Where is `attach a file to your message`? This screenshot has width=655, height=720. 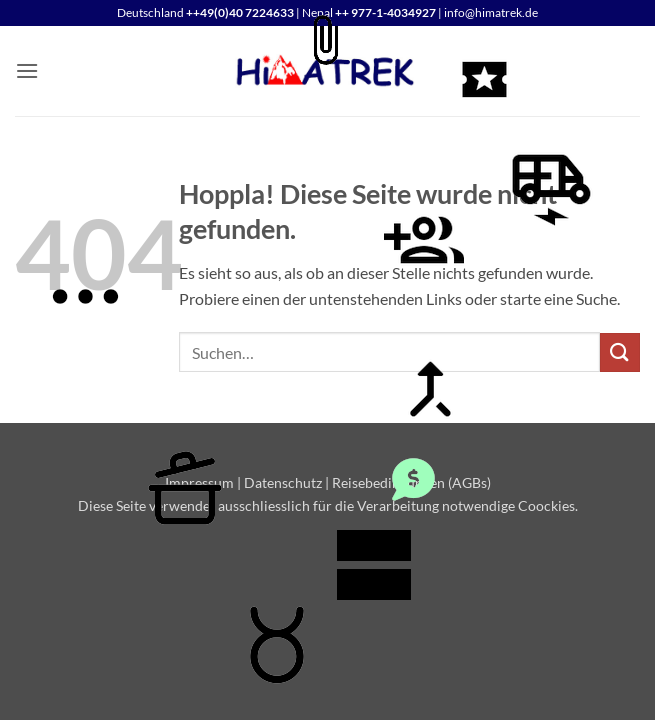 attach a file to your message is located at coordinates (325, 40).